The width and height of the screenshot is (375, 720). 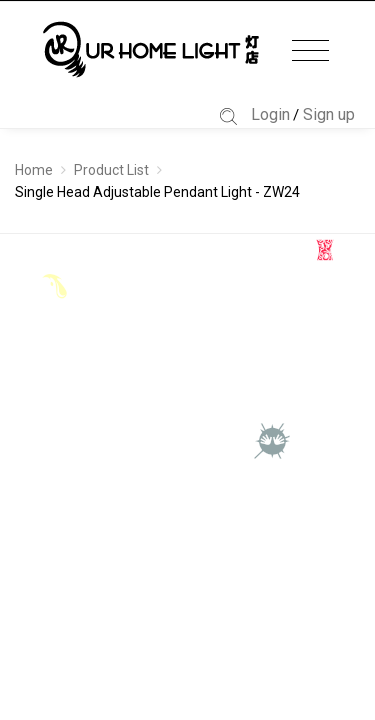 What do you see at coordinates (54, 286) in the screenshot?
I see `indicates a slime or liquid-based ability in a game` at bounding box center [54, 286].